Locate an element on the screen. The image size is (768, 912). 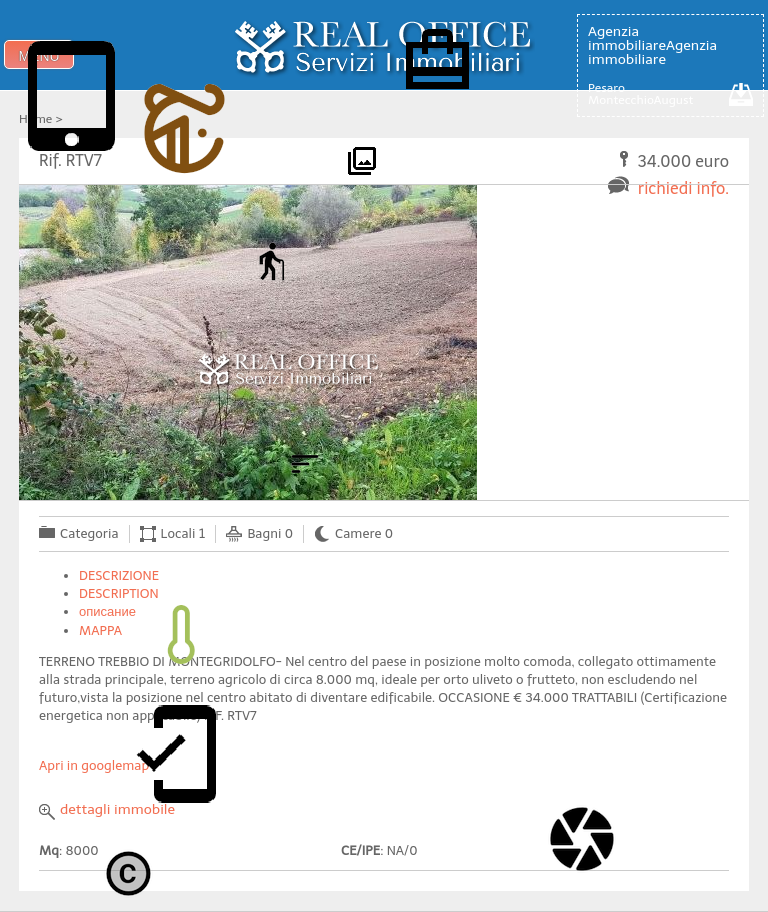
access elderly or senior accessibility settings is located at coordinates (270, 261).